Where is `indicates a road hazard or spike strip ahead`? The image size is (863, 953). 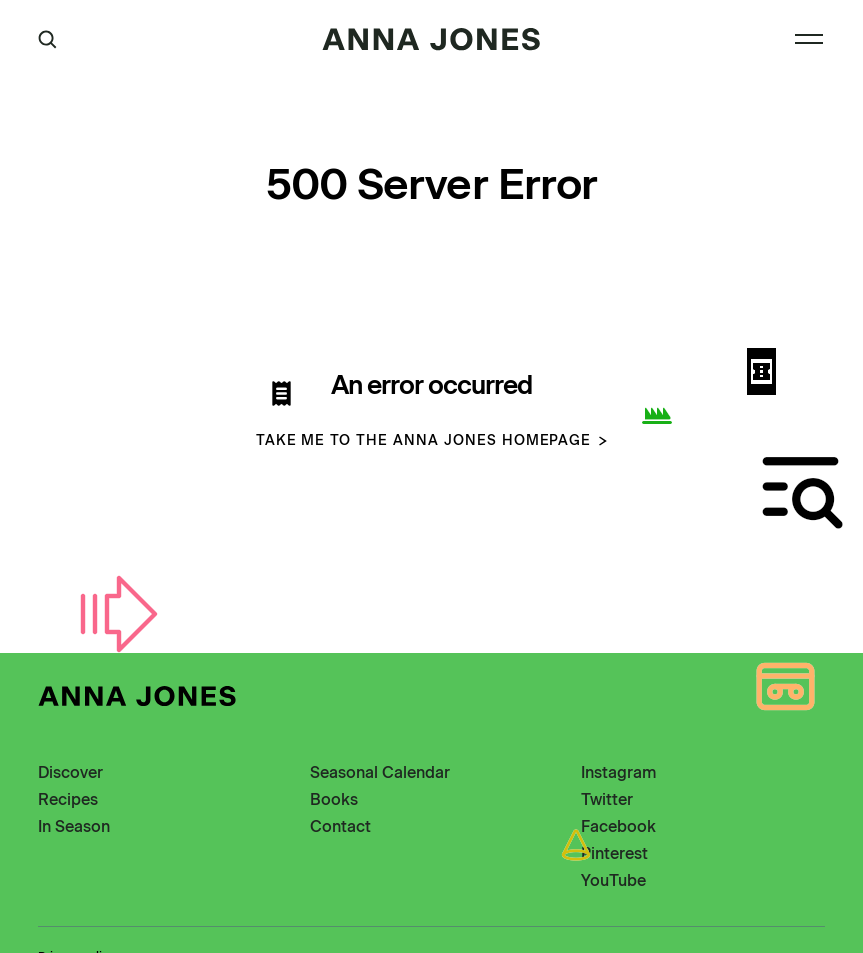
indicates a road hazard or spike strip ahead is located at coordinates (657, 415).